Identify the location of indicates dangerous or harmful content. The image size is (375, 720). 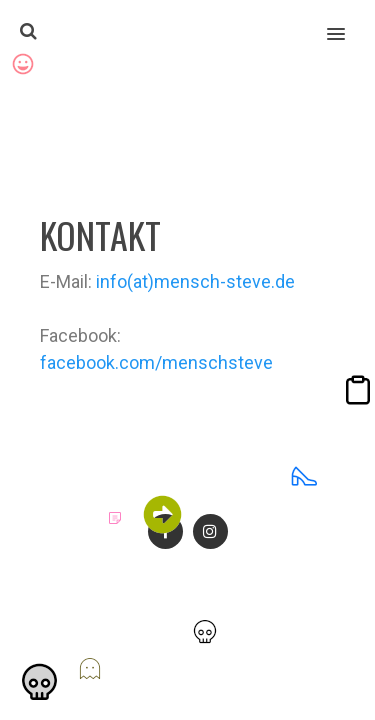
(205, 632).